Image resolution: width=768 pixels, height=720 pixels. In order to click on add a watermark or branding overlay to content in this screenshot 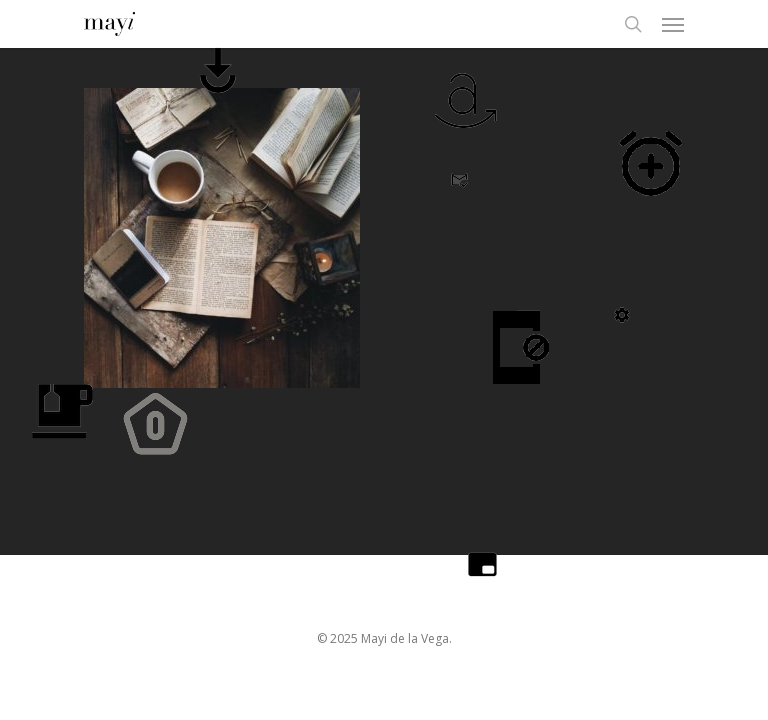, I will do `click(482, 564)`.